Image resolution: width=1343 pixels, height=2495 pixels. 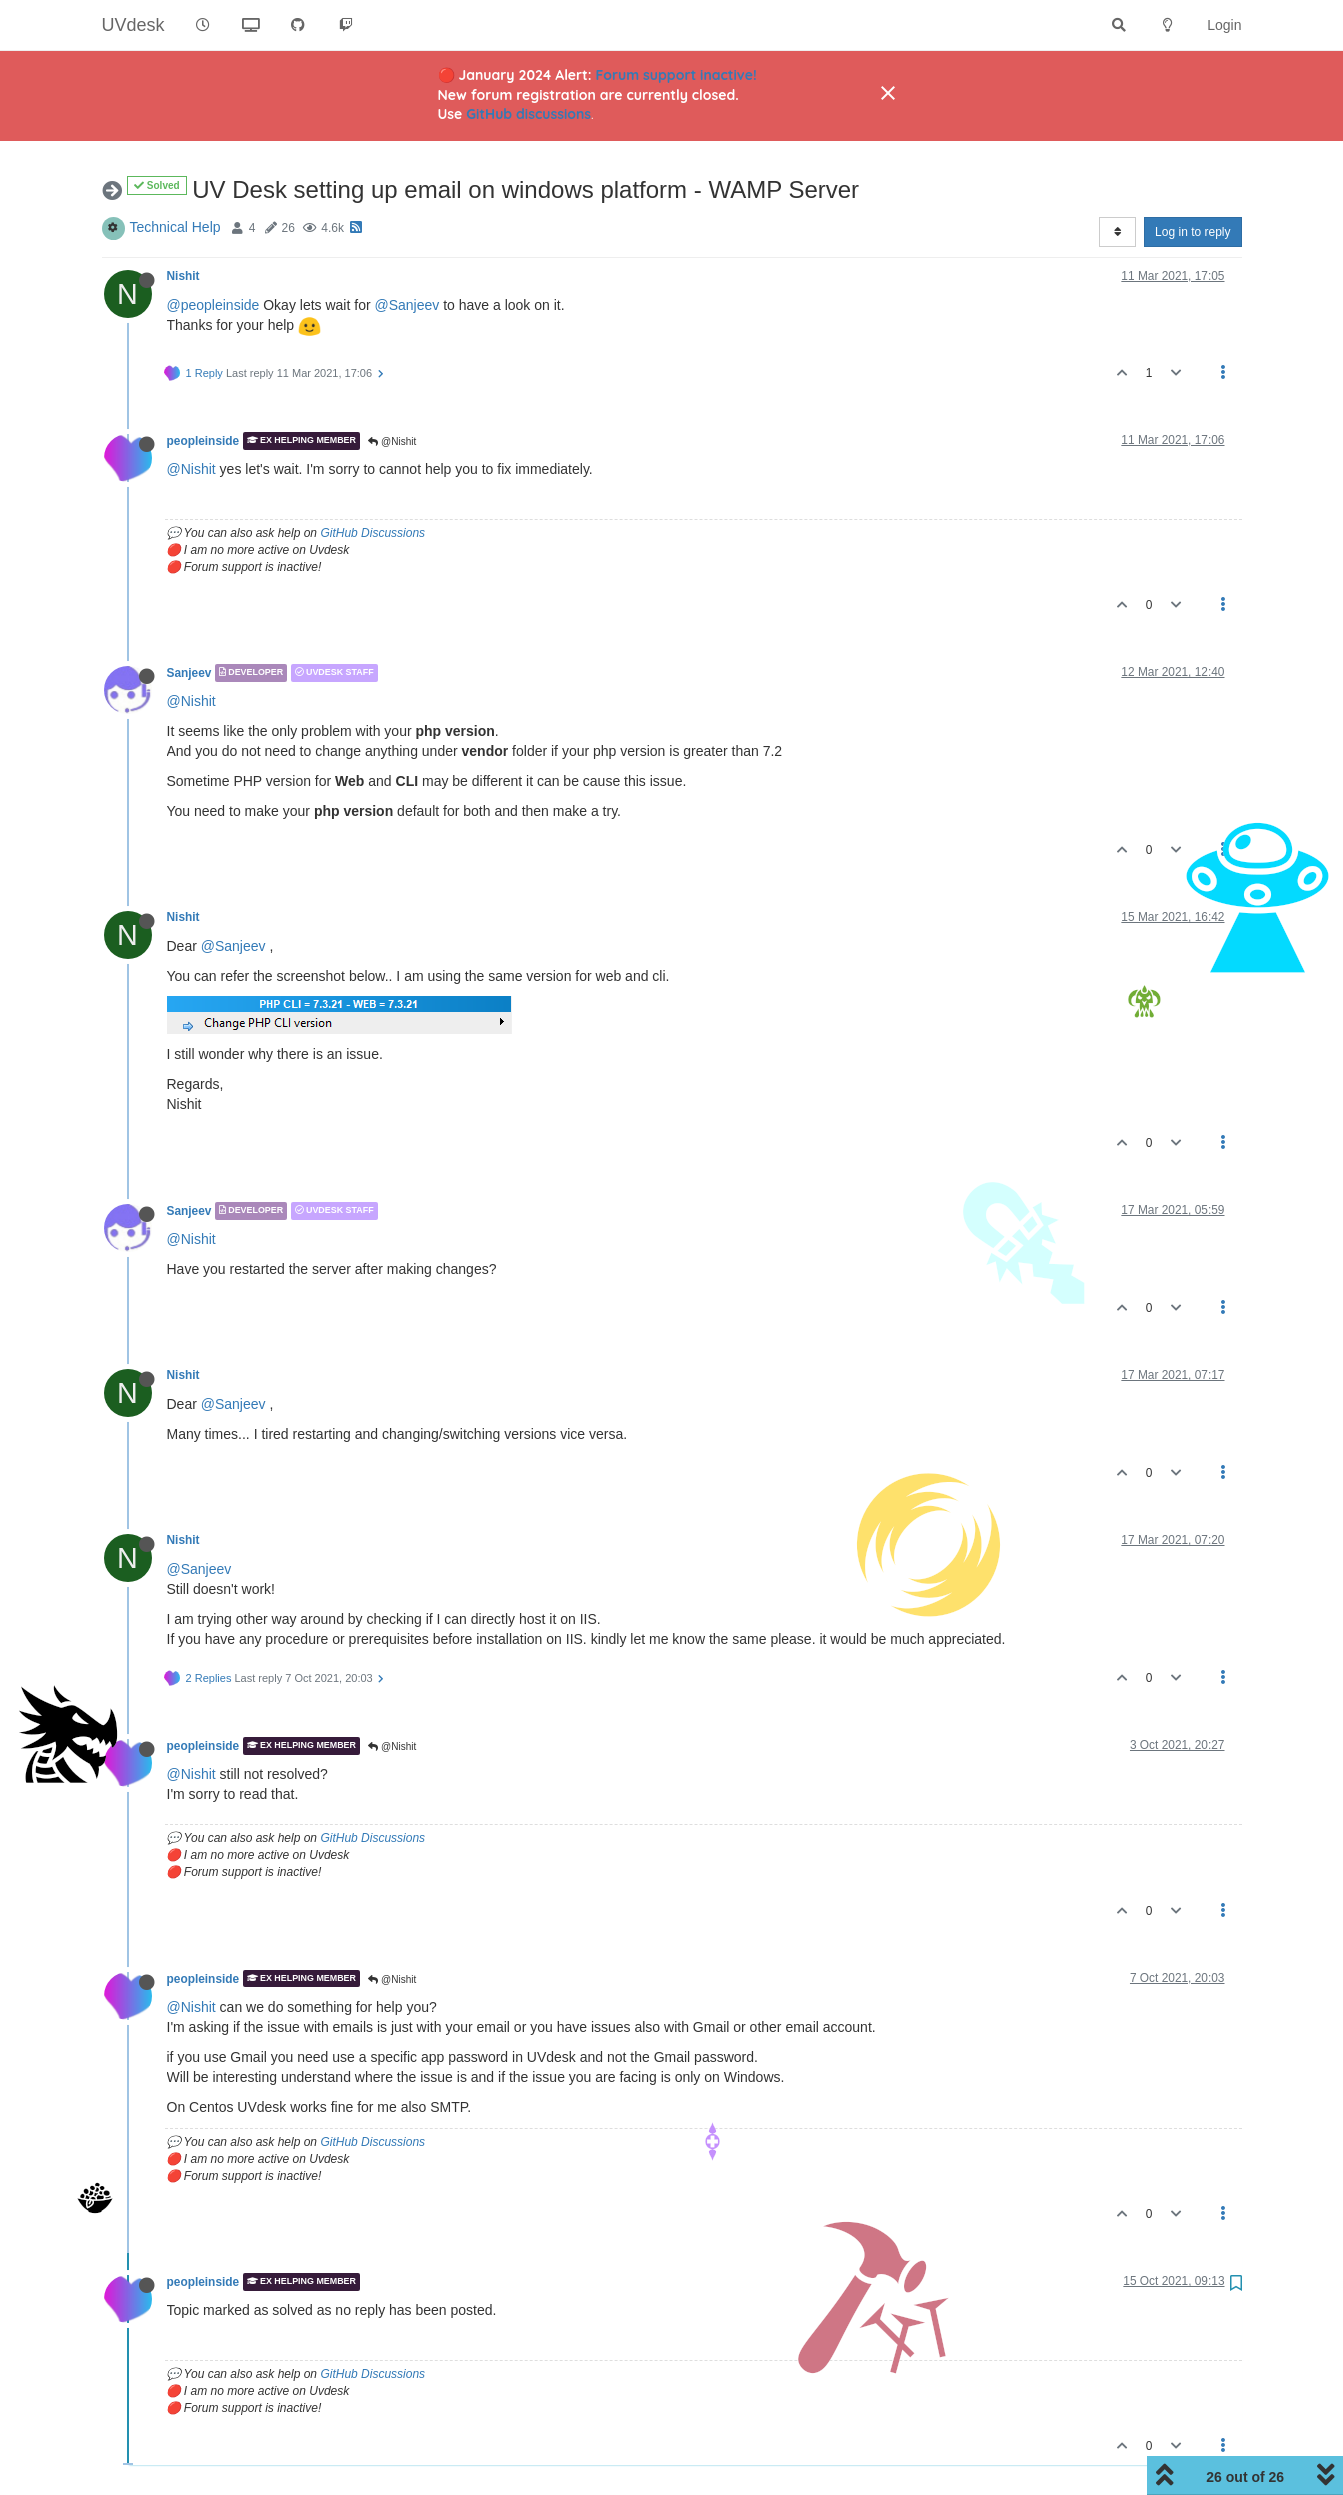 What do you see at coordinates (873, 2297) in the screenshot?
I see `access construction or building tools` at bounding box center [873, 2297].